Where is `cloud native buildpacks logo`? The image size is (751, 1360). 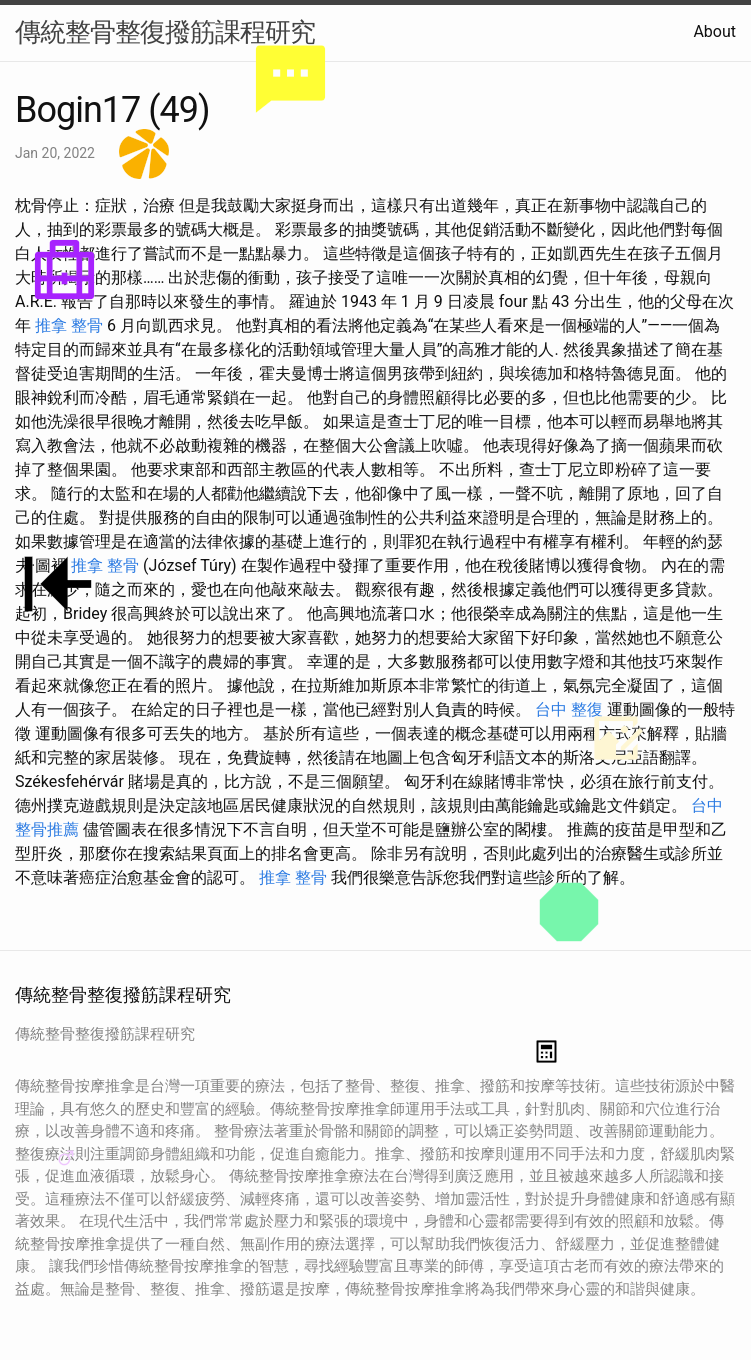
cloud native buildpacks logo is located at coordinates (144, 154).